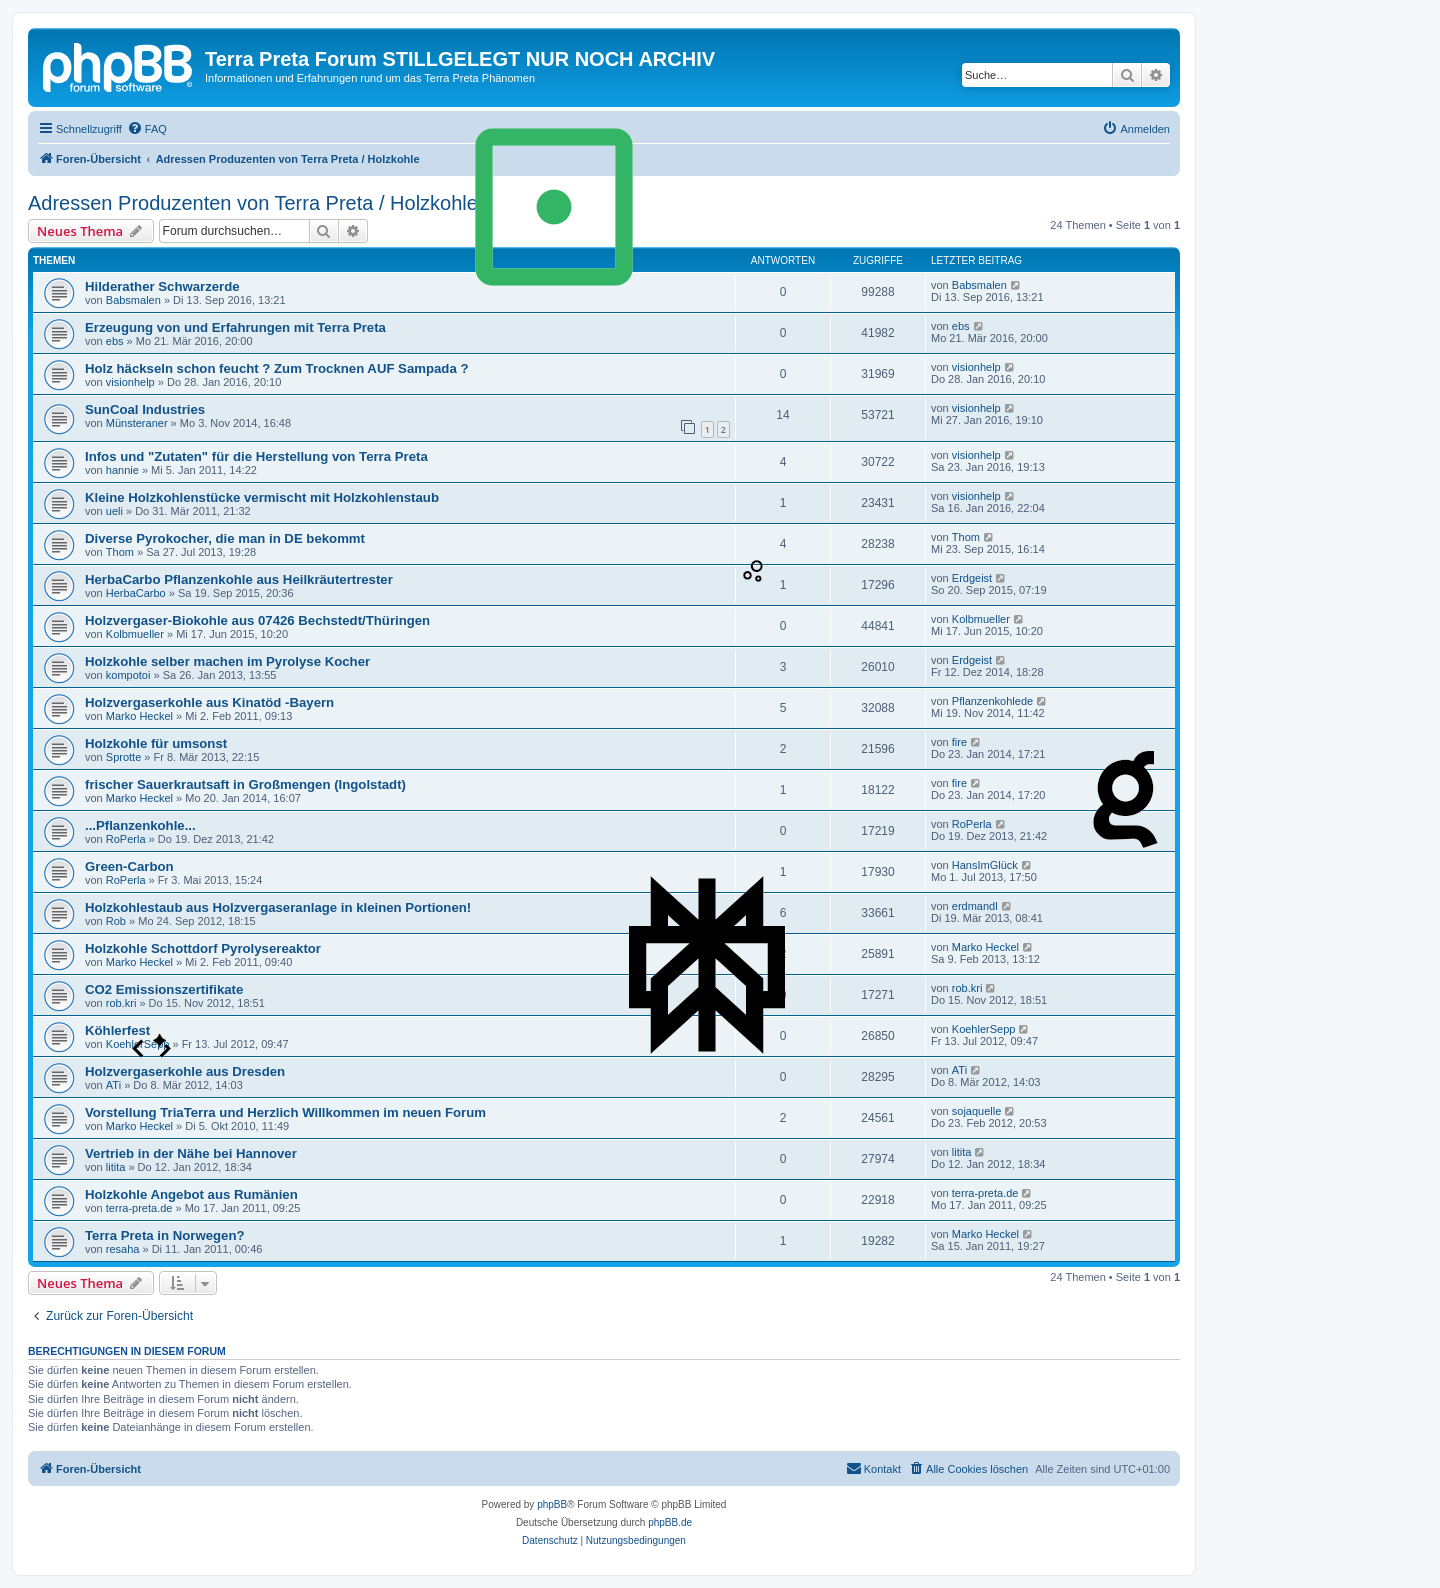  Describe the element at coordinates (707, 965) in the screenshot. I see `open perplexity ai app` at that location.